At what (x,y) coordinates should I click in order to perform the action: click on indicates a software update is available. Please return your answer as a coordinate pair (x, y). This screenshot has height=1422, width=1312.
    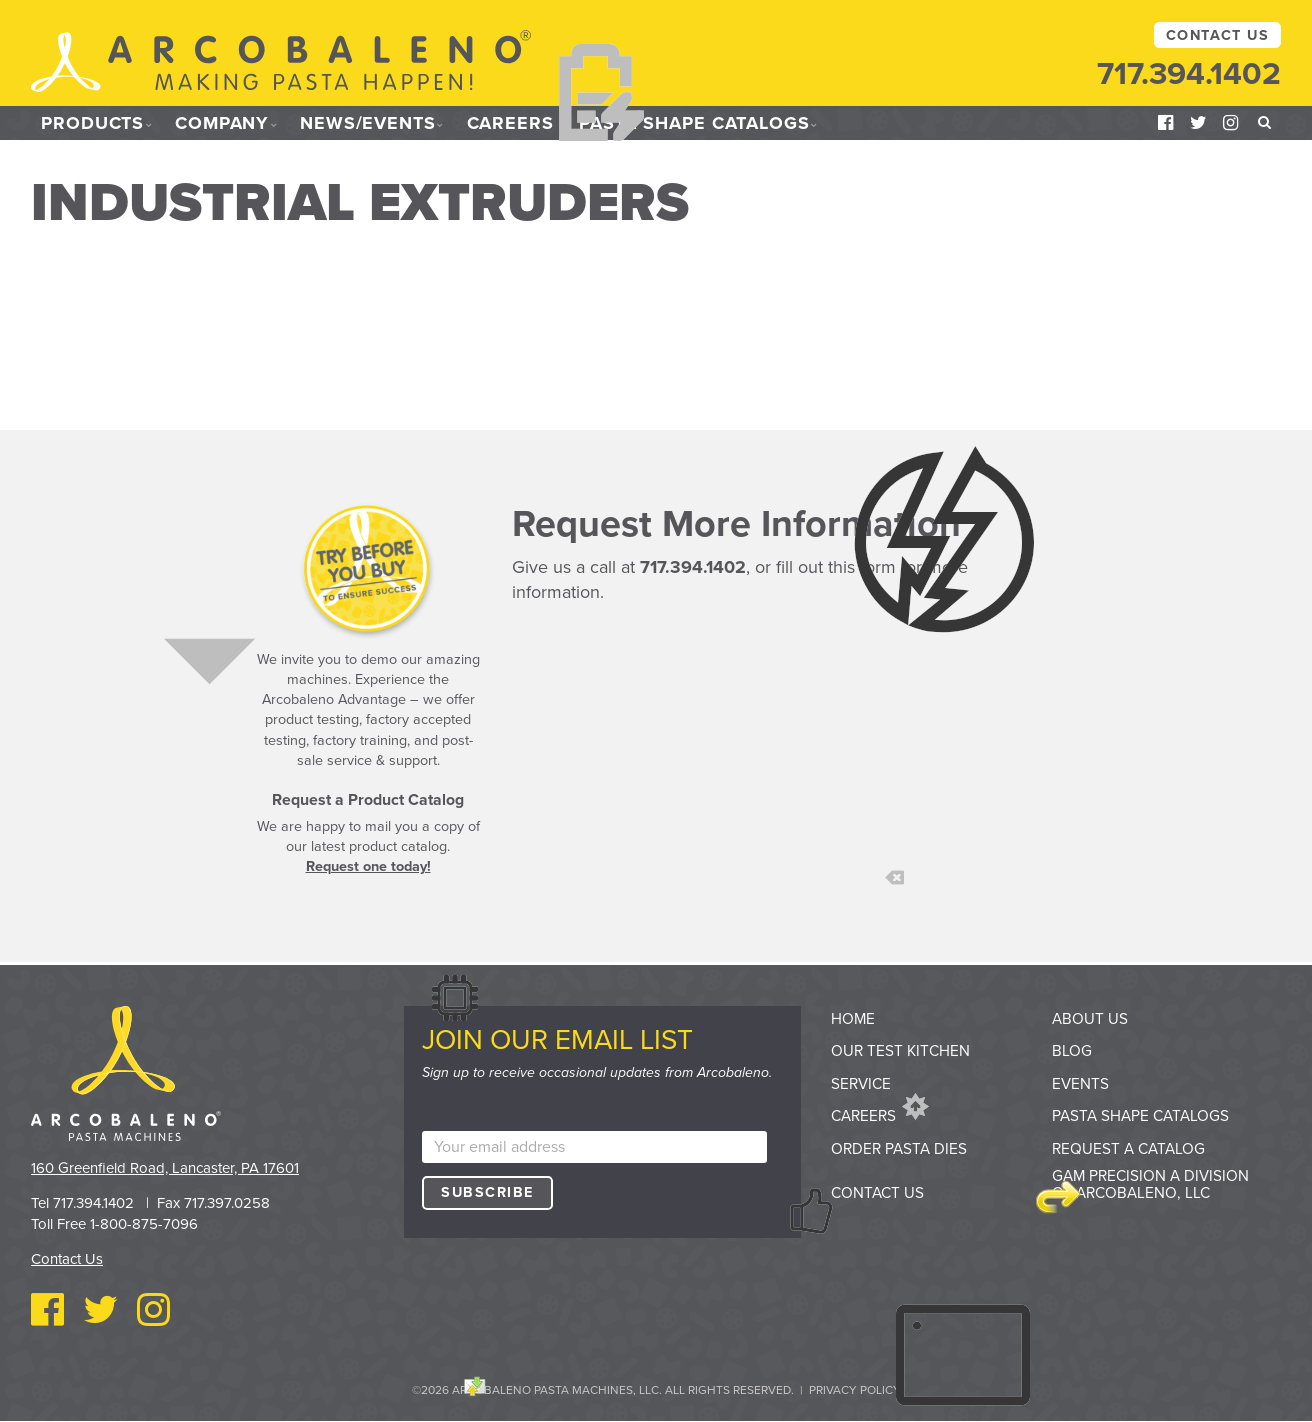
    Looking at the image, I should click on (915, 1106).